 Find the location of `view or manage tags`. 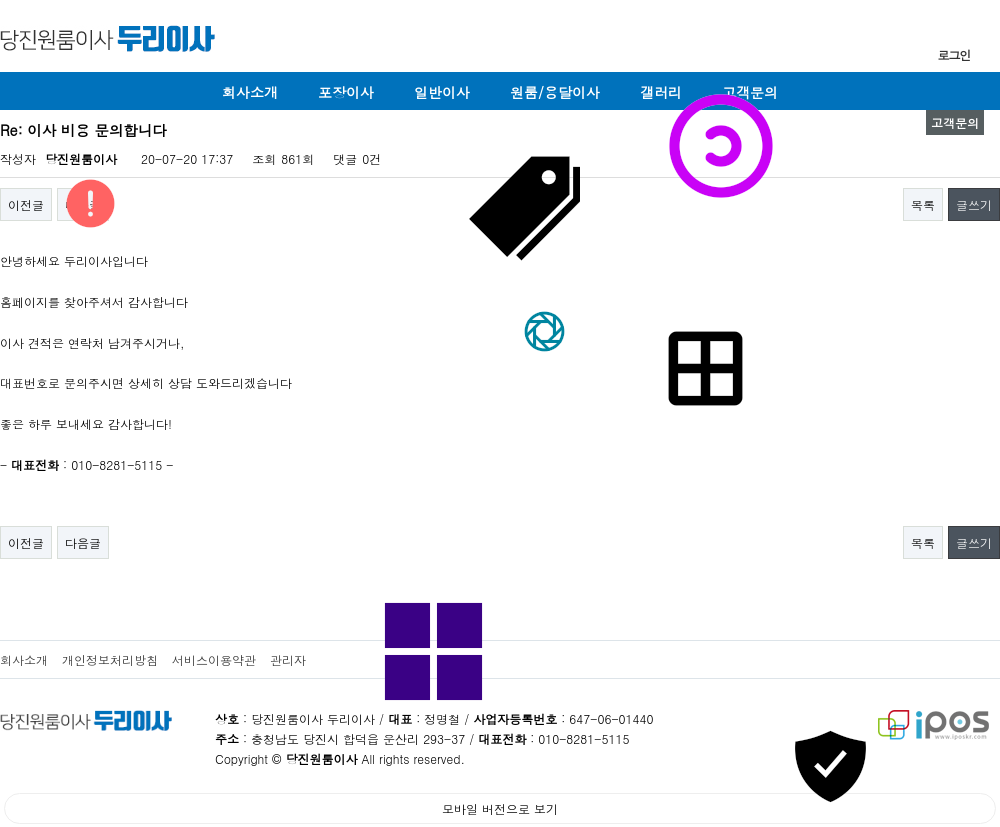

view or manage tags is located at coordinates (524, 208).